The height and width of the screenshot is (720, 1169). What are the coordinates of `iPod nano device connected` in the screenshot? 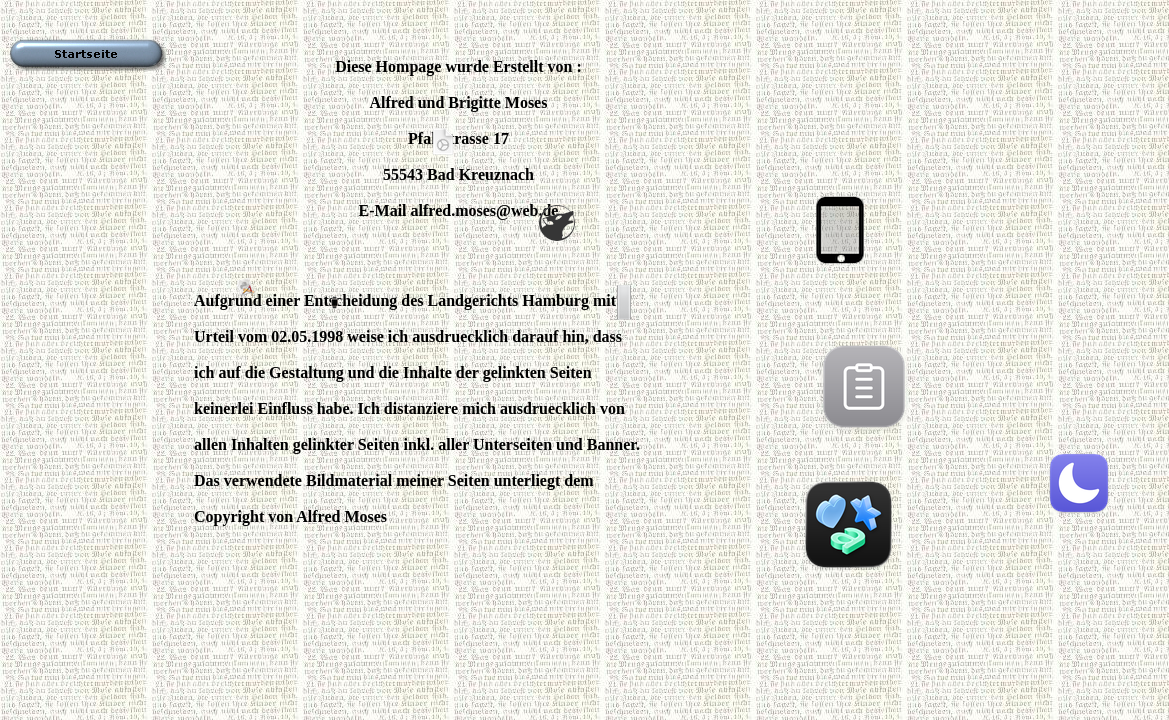 It's located at (624, 303).